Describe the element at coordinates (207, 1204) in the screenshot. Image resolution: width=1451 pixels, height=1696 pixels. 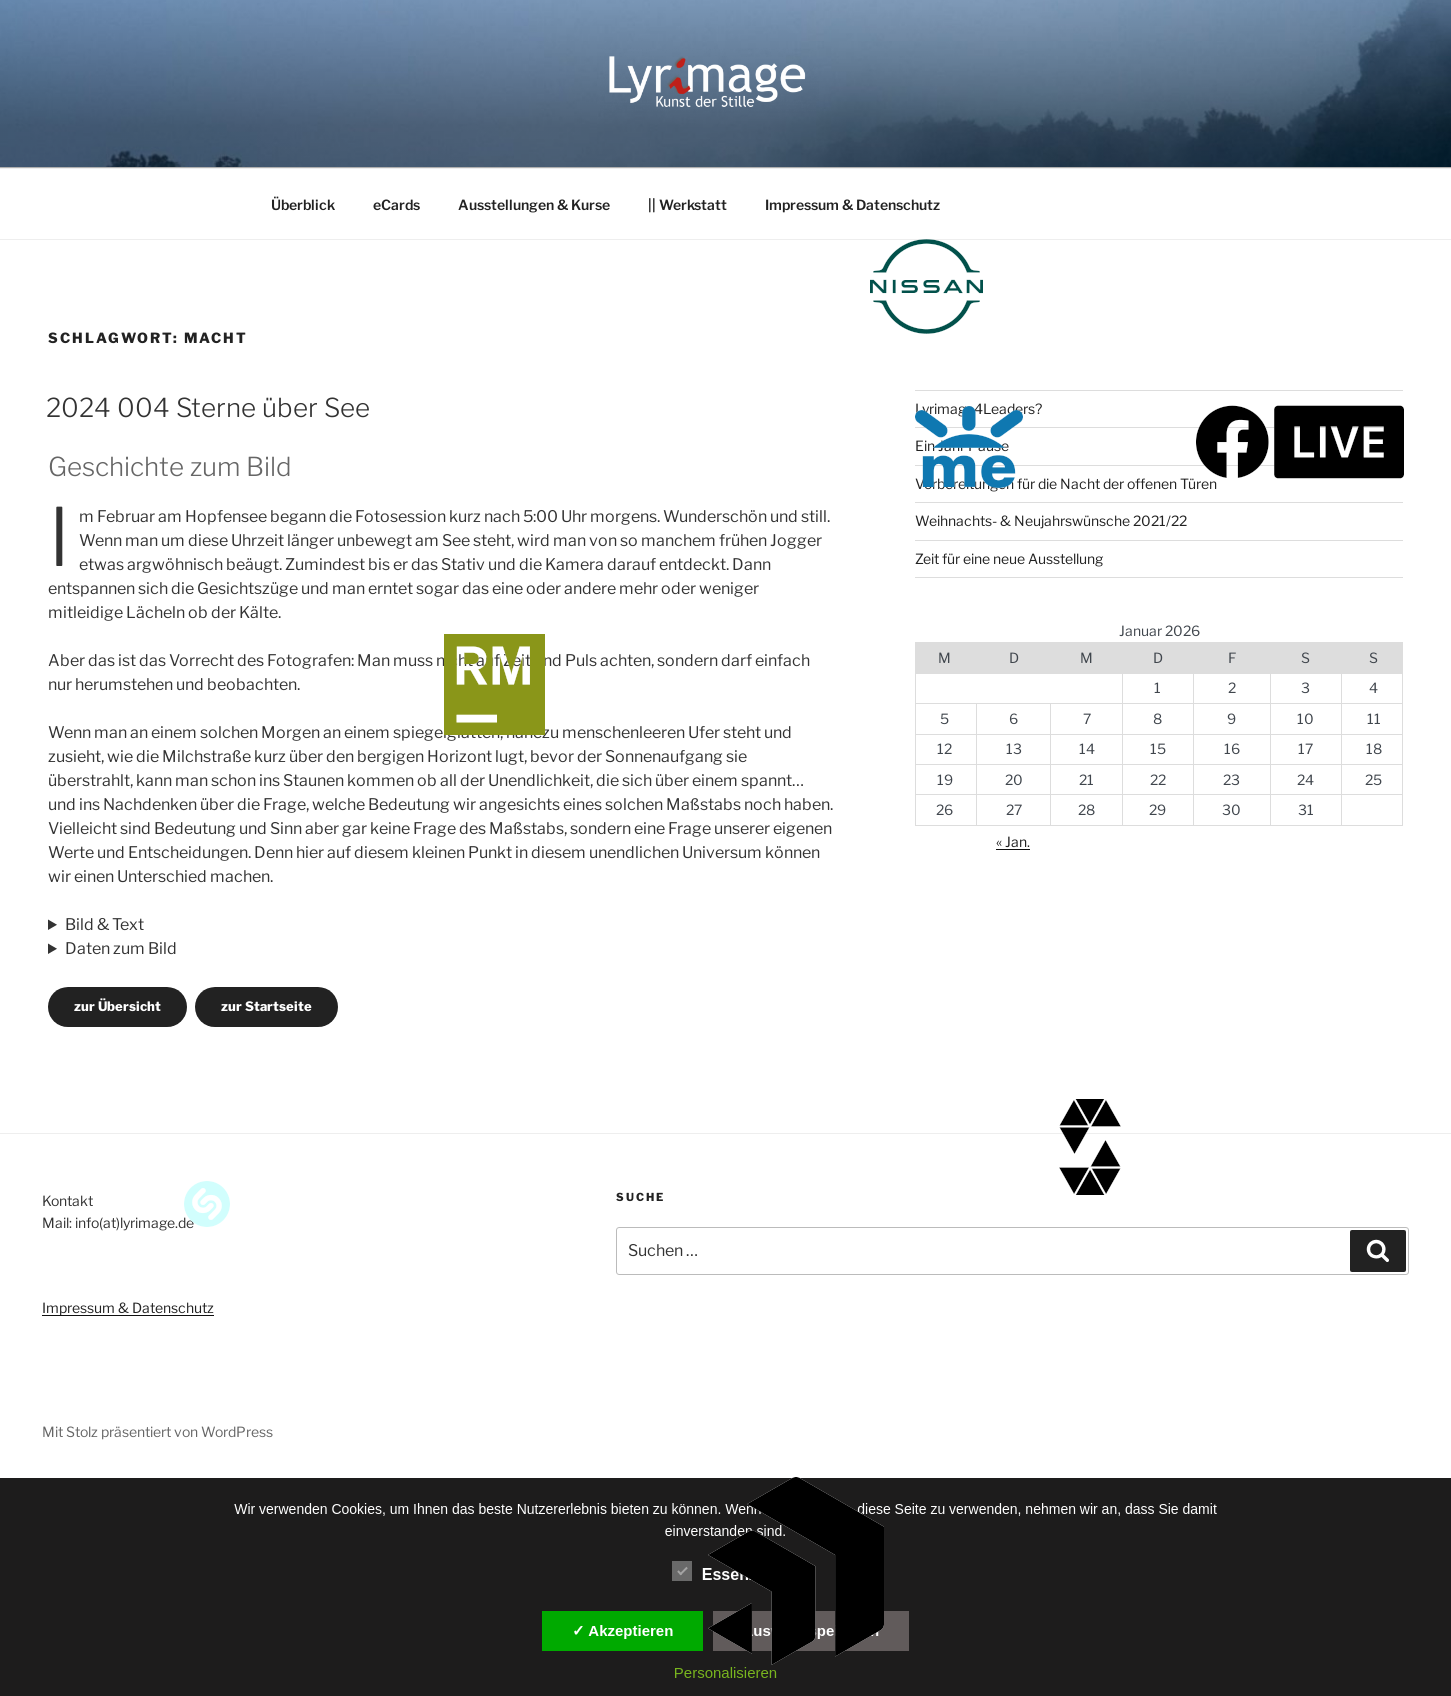
I see `open Shazam to identify a song` at that location.